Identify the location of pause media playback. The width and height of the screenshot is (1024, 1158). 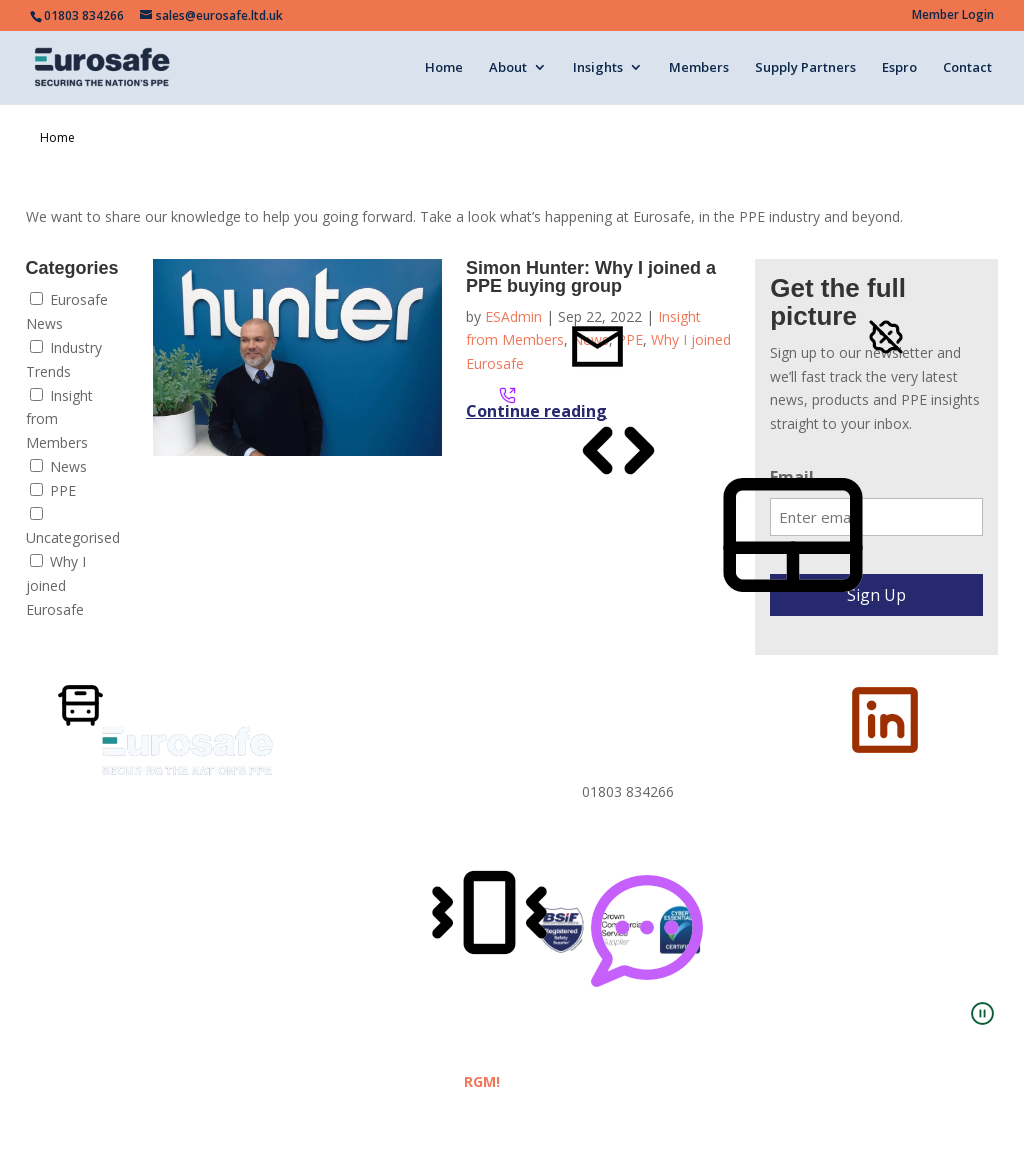
(982, 1013).